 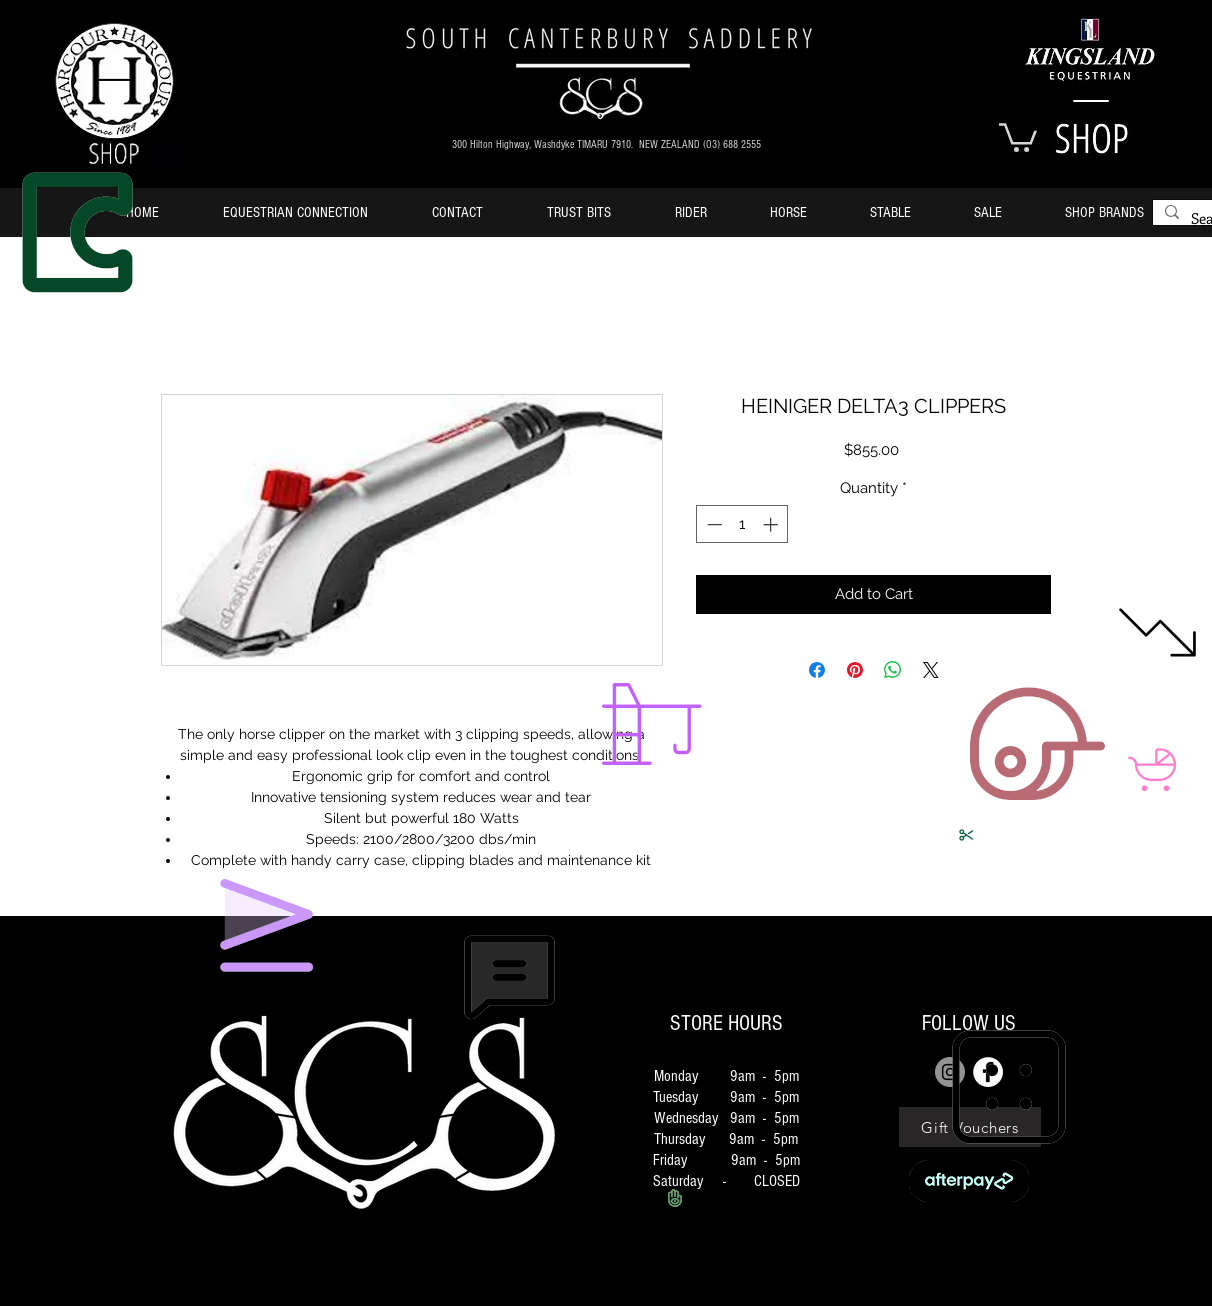 I want to click on indicates construction or building in progress, so click(x=650, y=724).